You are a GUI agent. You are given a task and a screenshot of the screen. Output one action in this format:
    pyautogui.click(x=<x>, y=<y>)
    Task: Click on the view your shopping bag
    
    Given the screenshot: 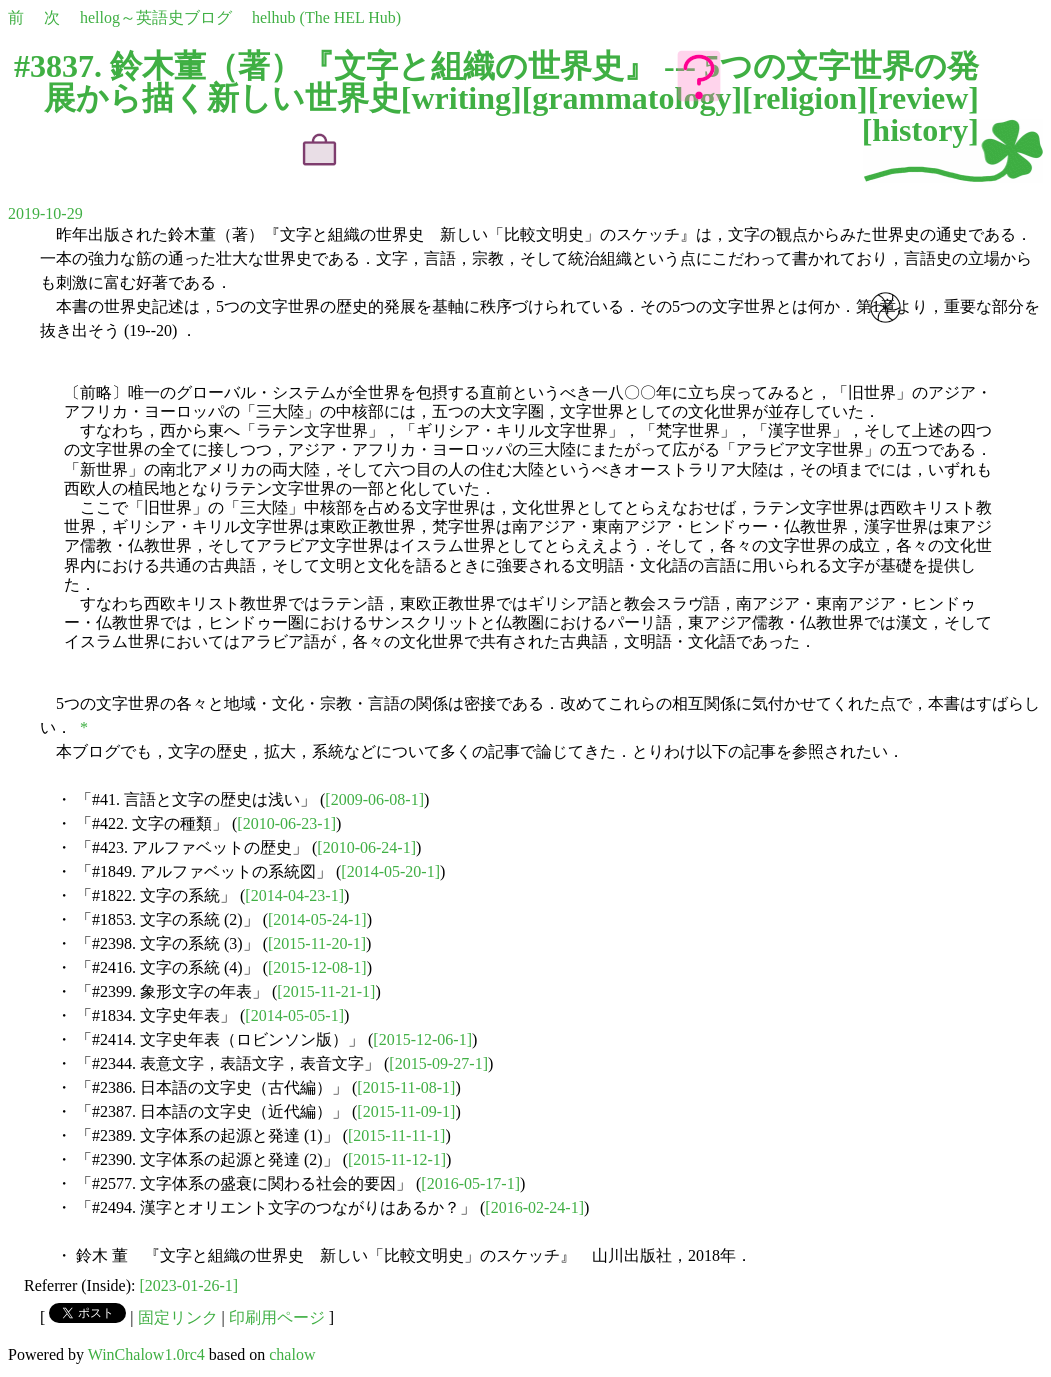 What is the action you would take?
    pyautogui.click(x=319, y=151)
    